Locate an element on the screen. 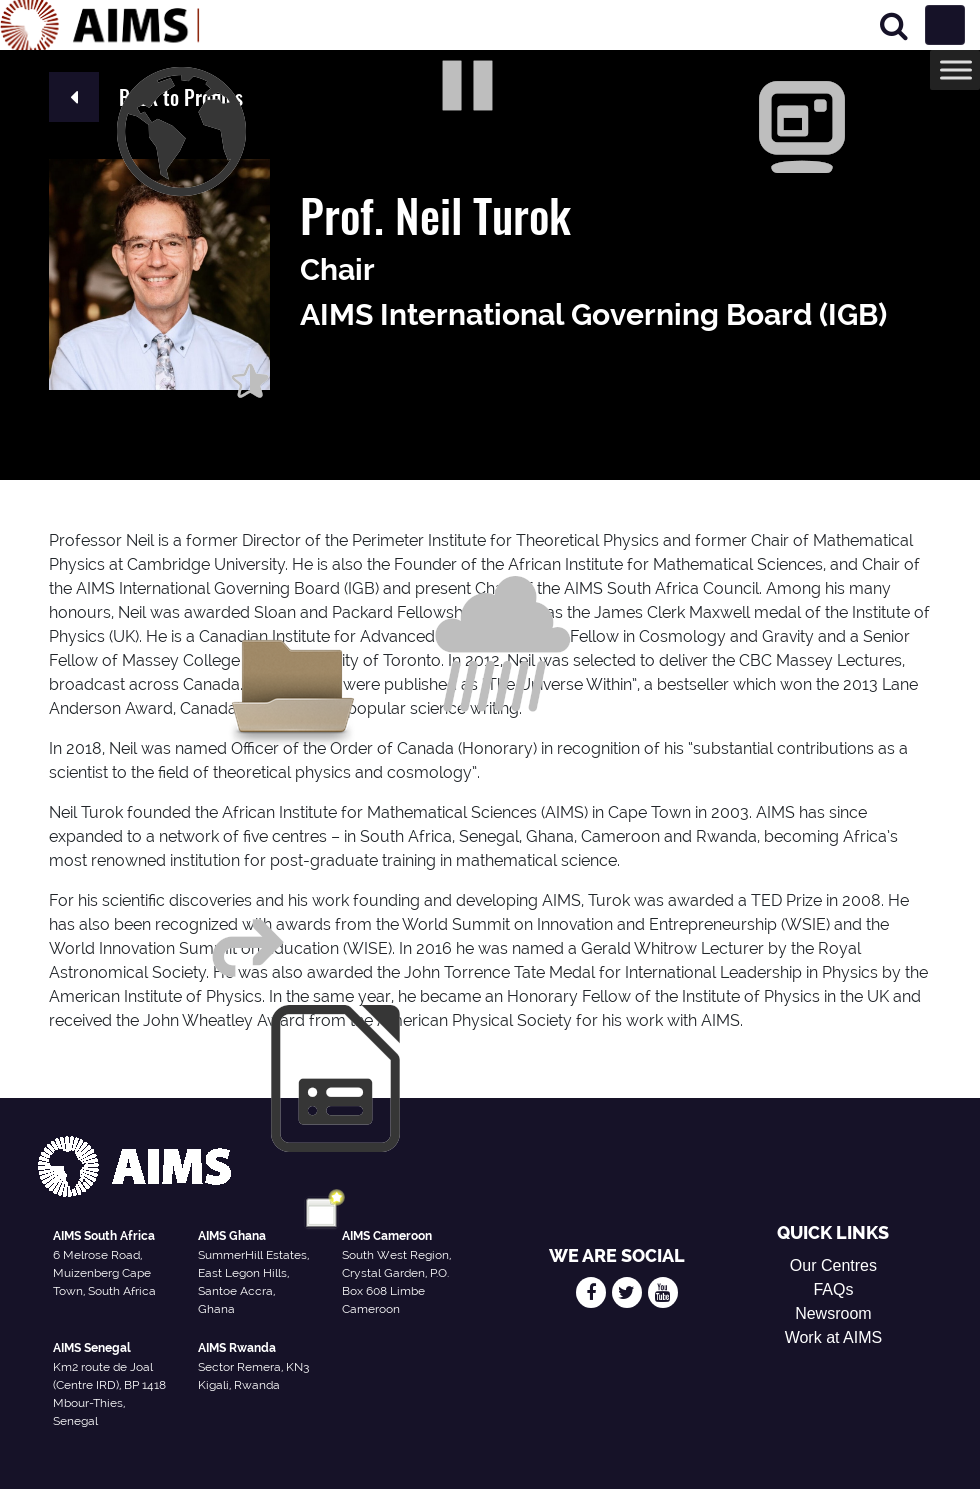 This screenshot has height=1489, width=980. access software sources and repository settings is located at coordinates (181, 131).